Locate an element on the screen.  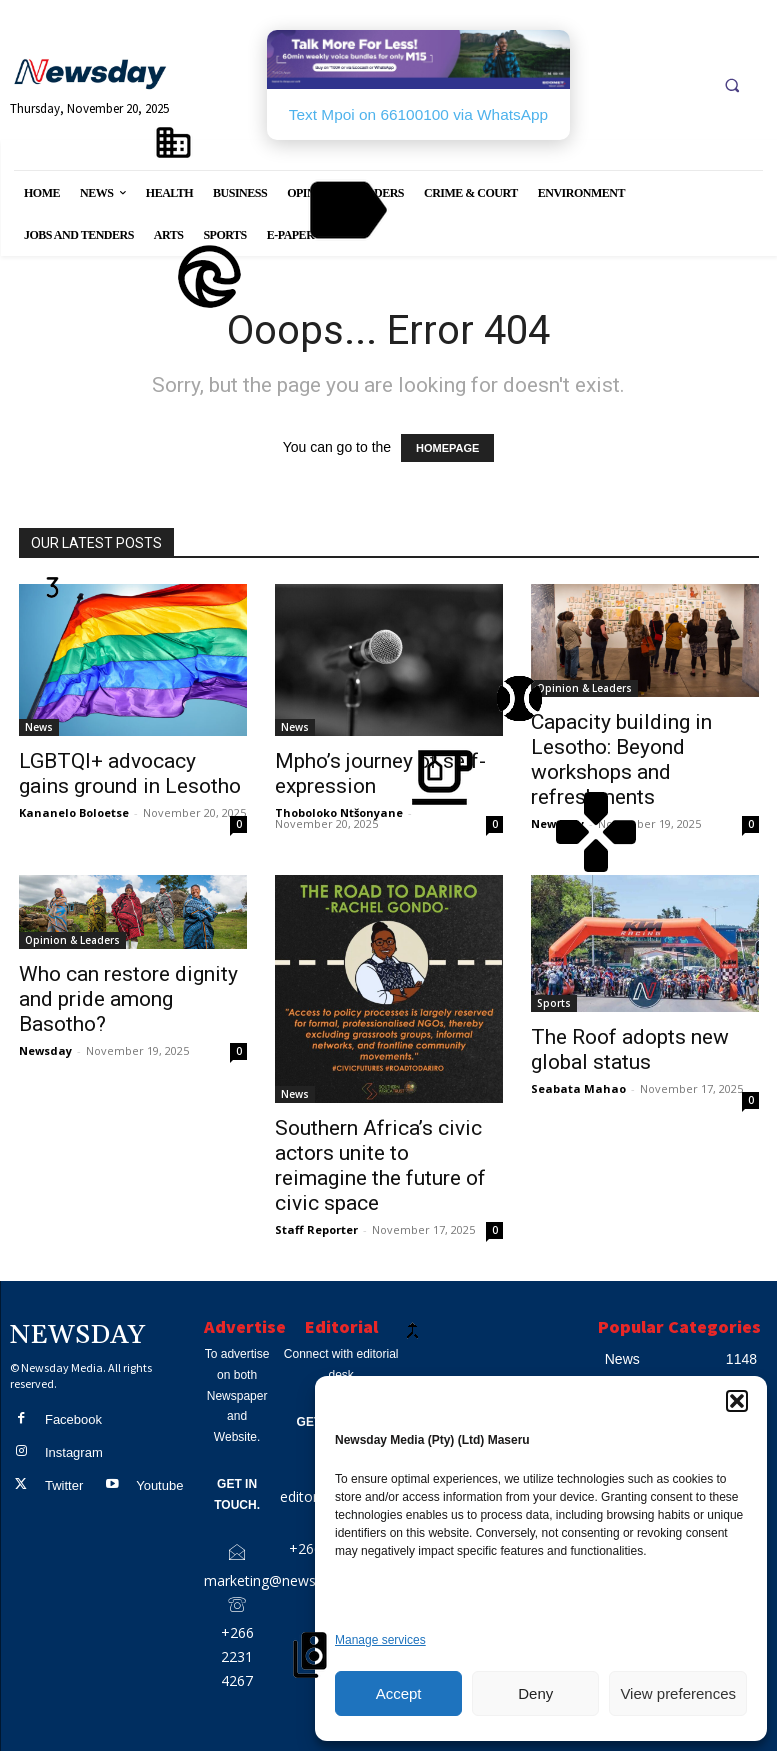
indicates step three in a multi-step process is located at coordinates (52, 587).